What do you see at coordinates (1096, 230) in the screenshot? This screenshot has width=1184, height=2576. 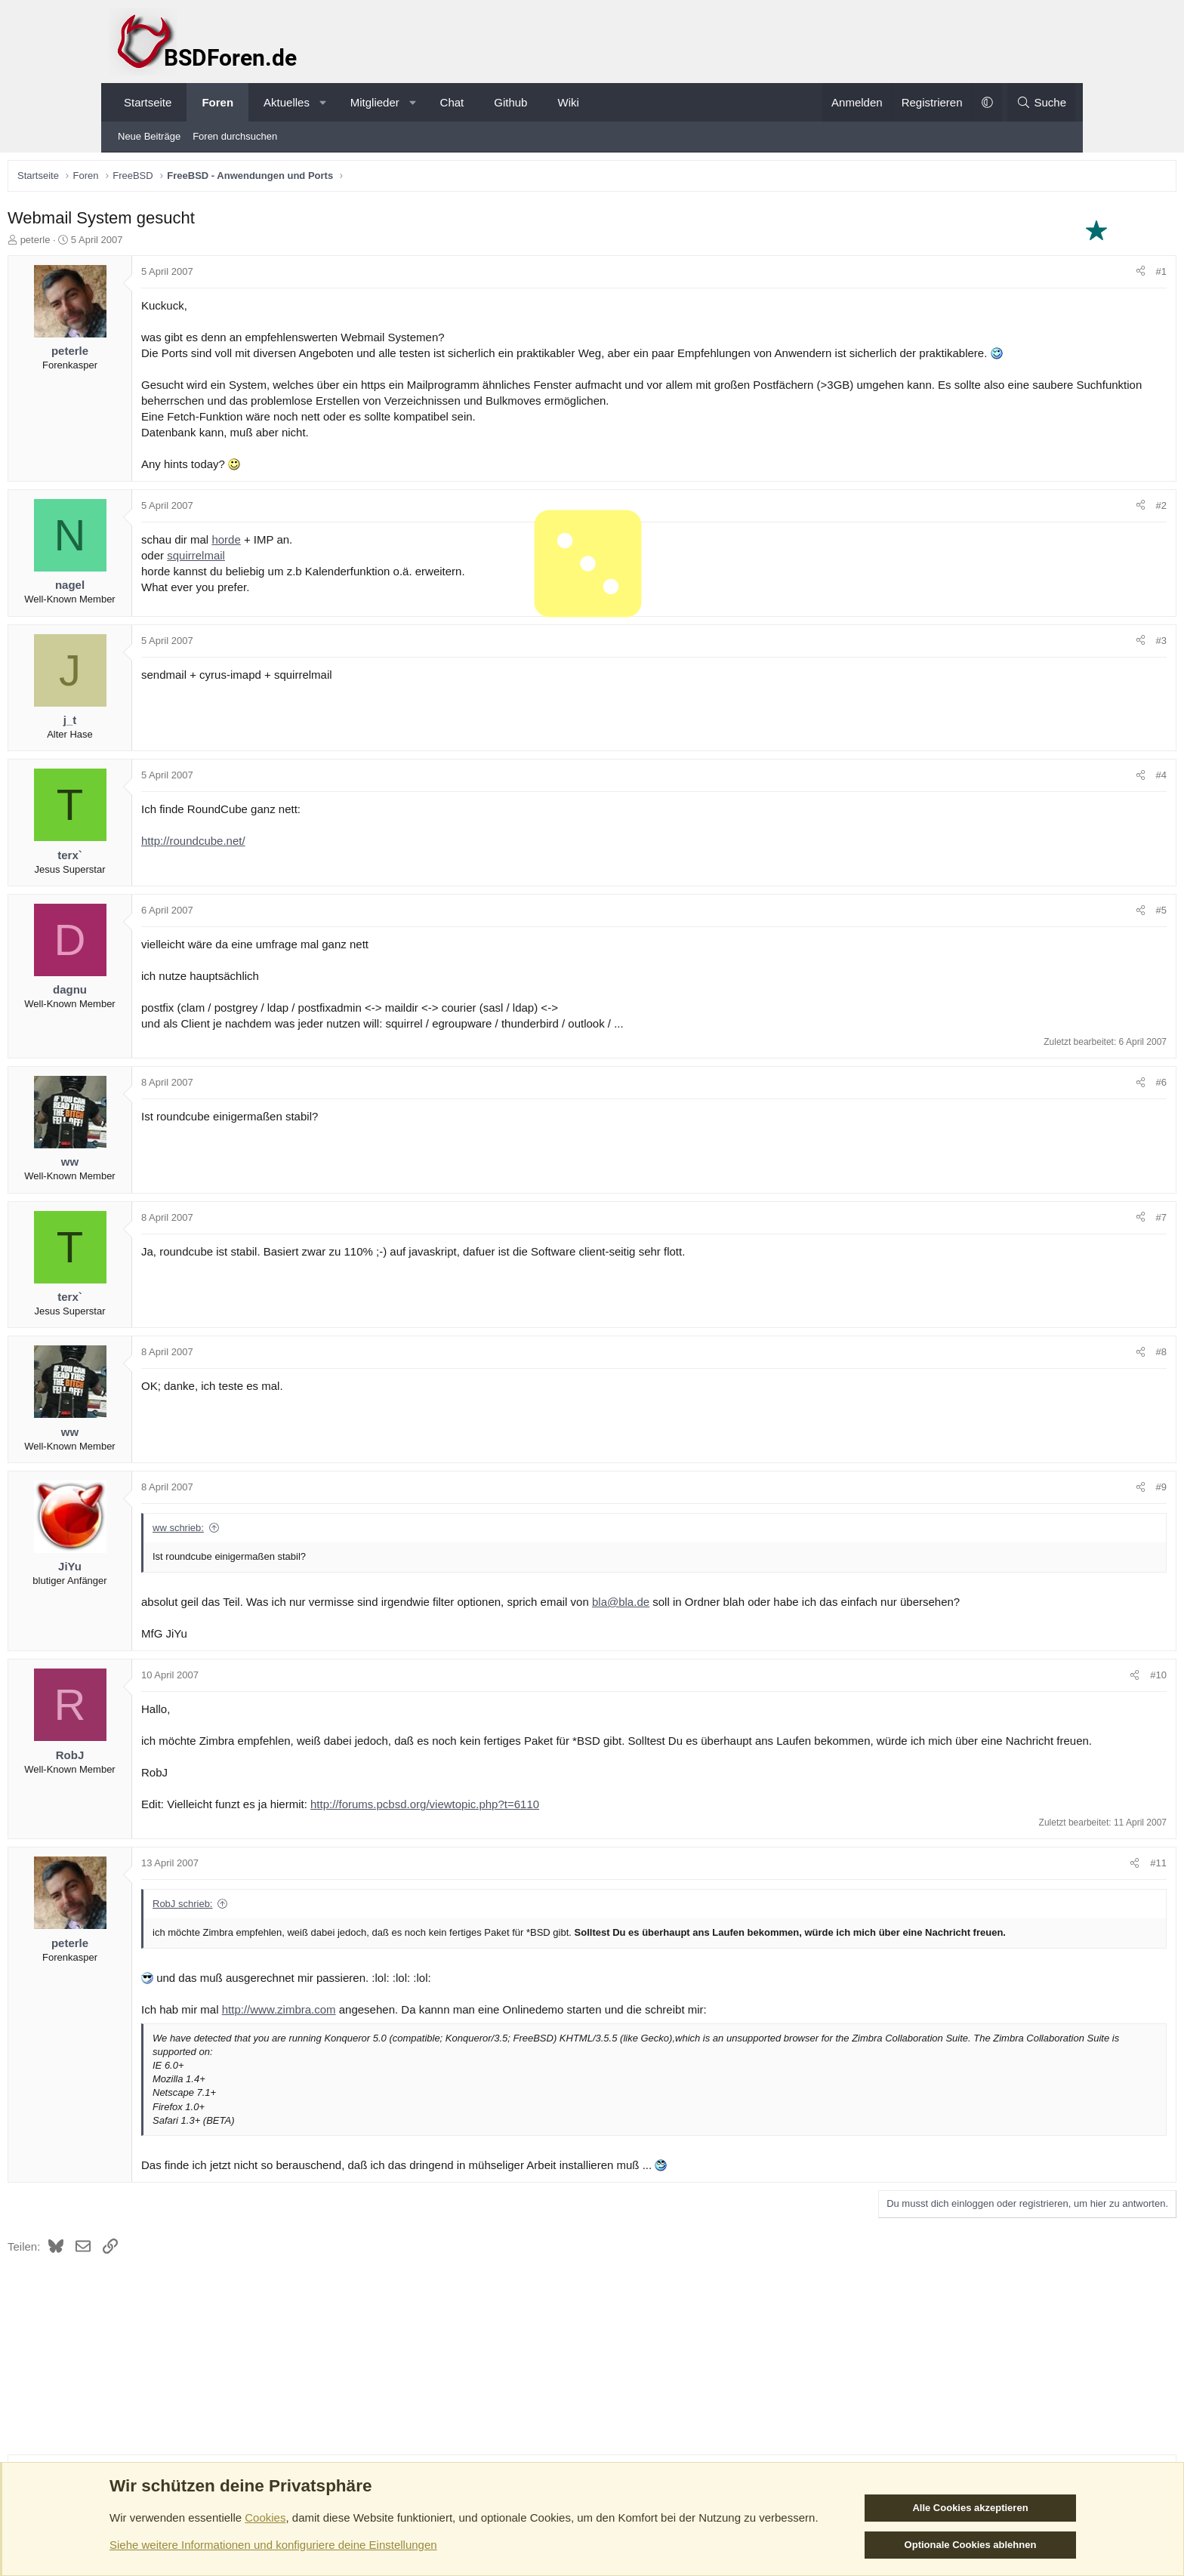 I see `add to favorites` at bounding box center [1096, 230].